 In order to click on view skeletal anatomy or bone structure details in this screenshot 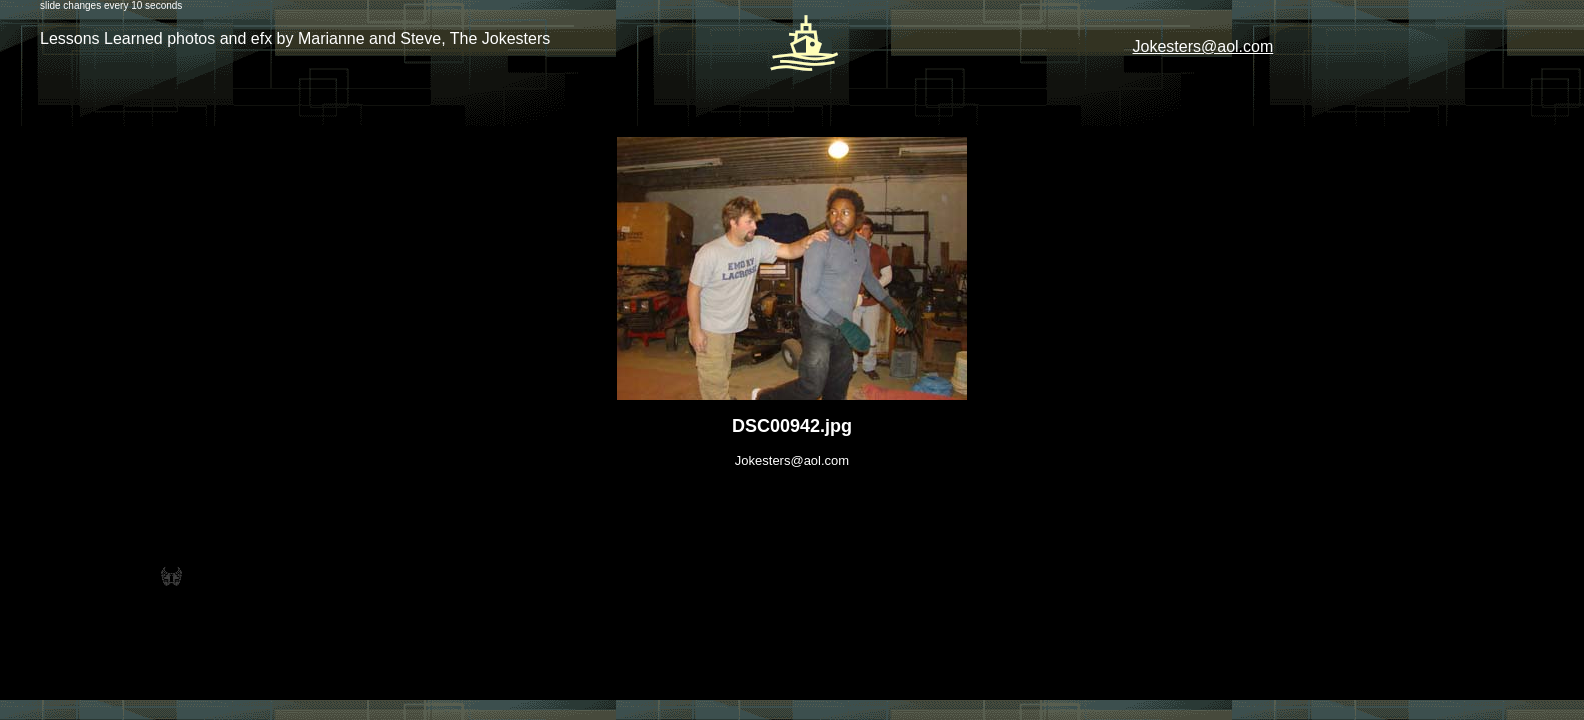, I will do `click(171, 576)`.